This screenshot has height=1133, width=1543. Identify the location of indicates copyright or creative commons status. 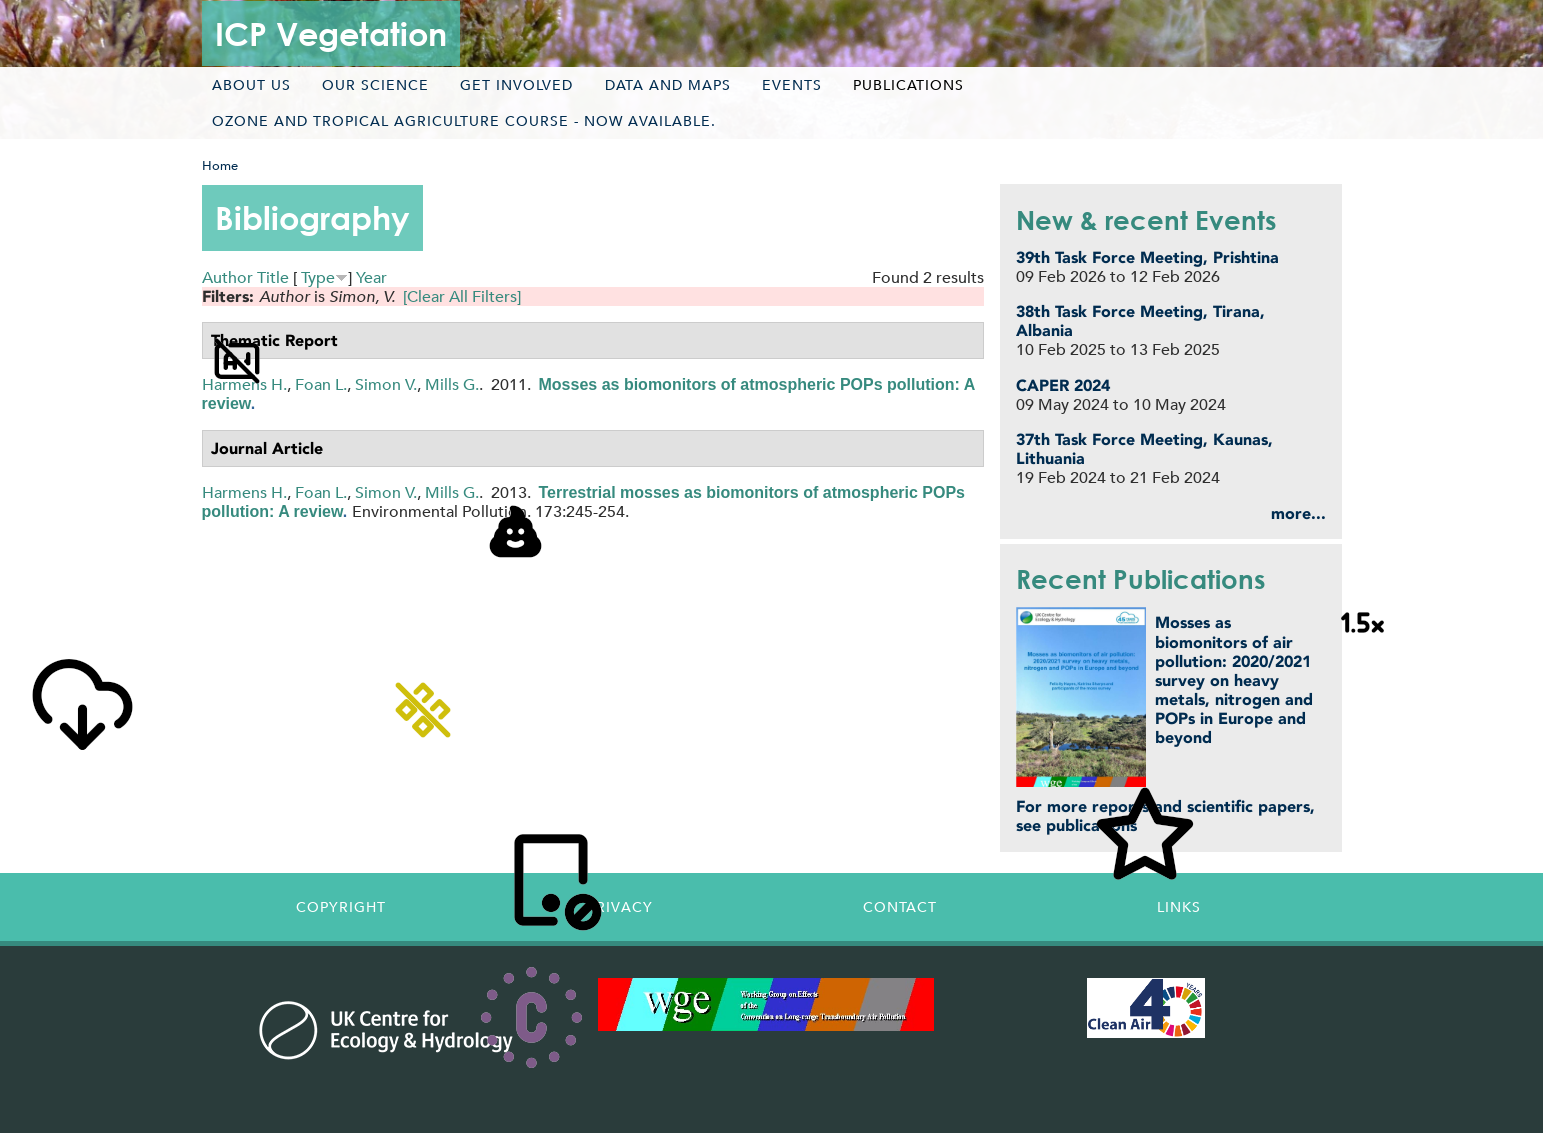
(531, 1017).